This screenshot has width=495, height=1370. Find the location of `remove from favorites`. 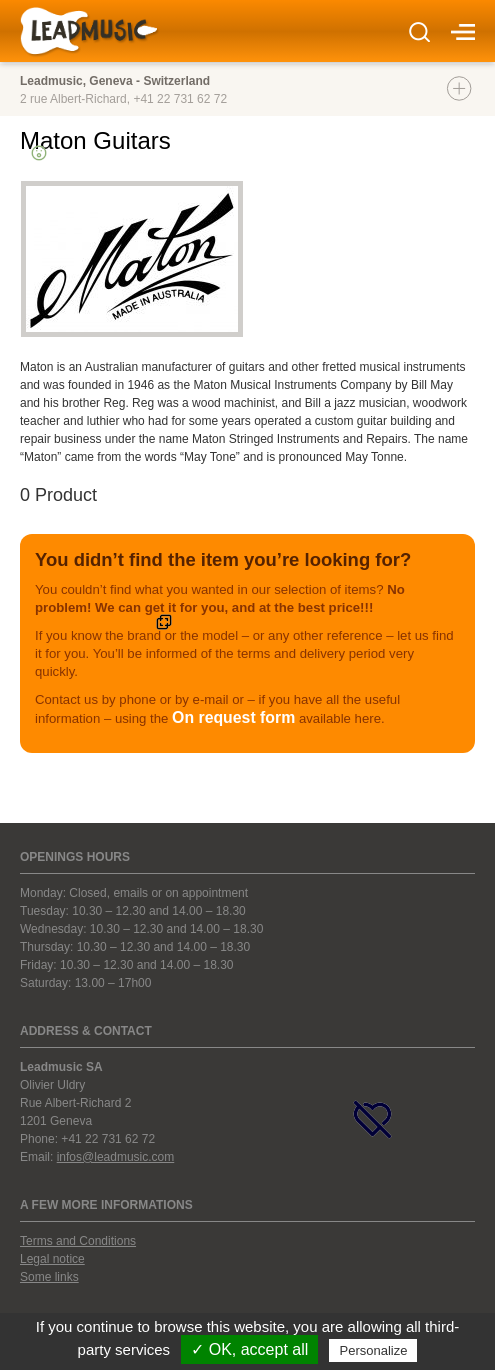

remove from favorites is located at coordinates (372, 1119).